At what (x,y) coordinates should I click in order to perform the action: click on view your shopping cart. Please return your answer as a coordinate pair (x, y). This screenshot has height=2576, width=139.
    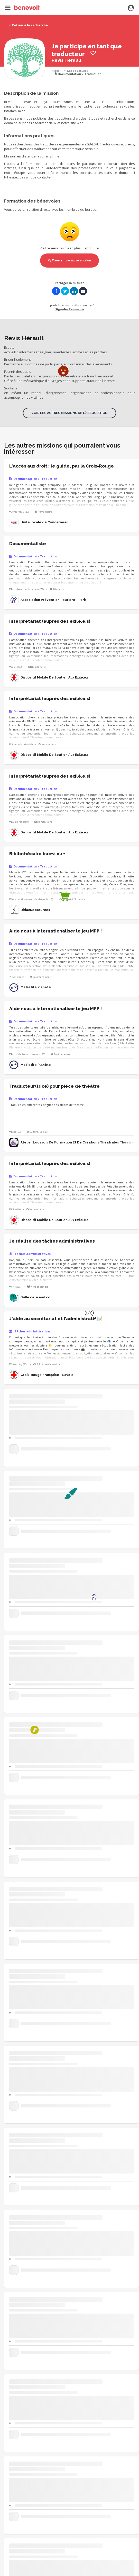
    Looking at the image, I should click on (65, 897).